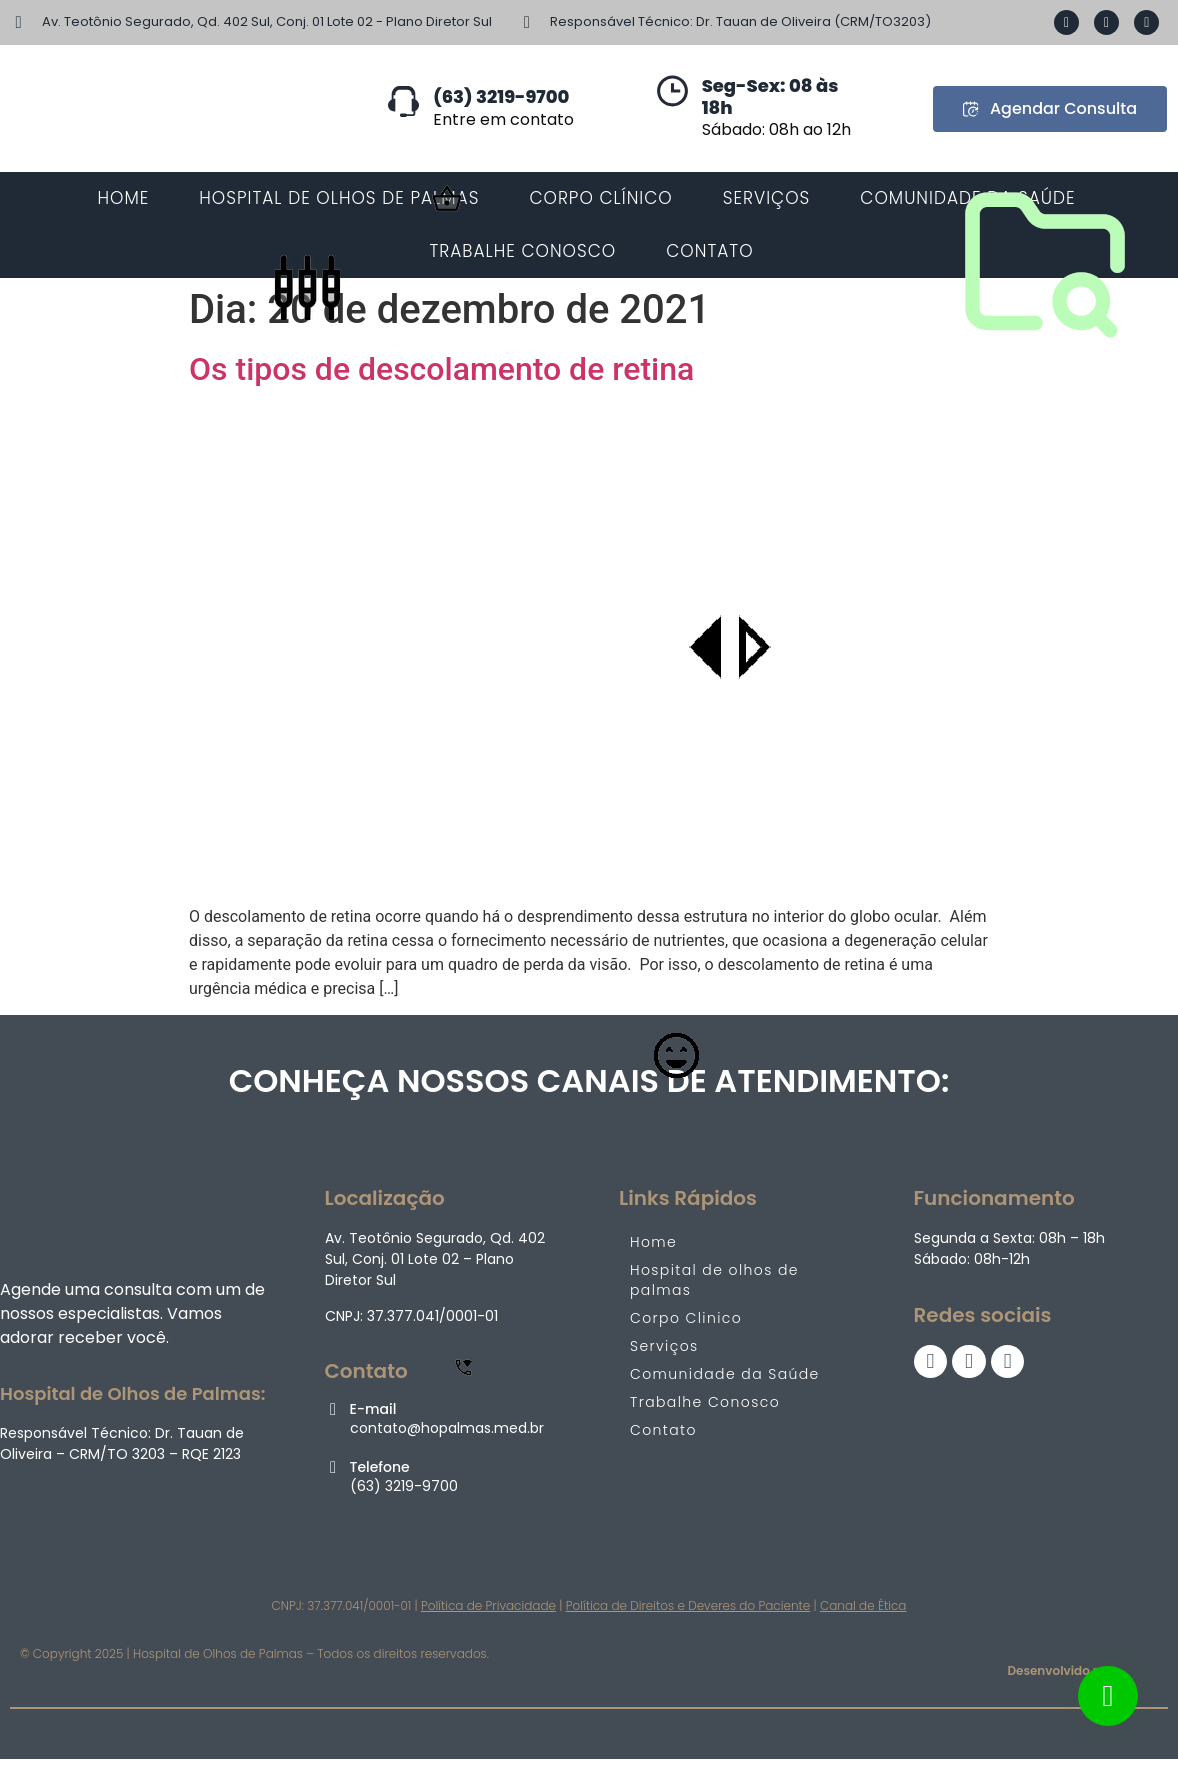 The width and height of the screenshot is (1178, 1766). I want to click on configure audio or video input connections, so click(307, 287).